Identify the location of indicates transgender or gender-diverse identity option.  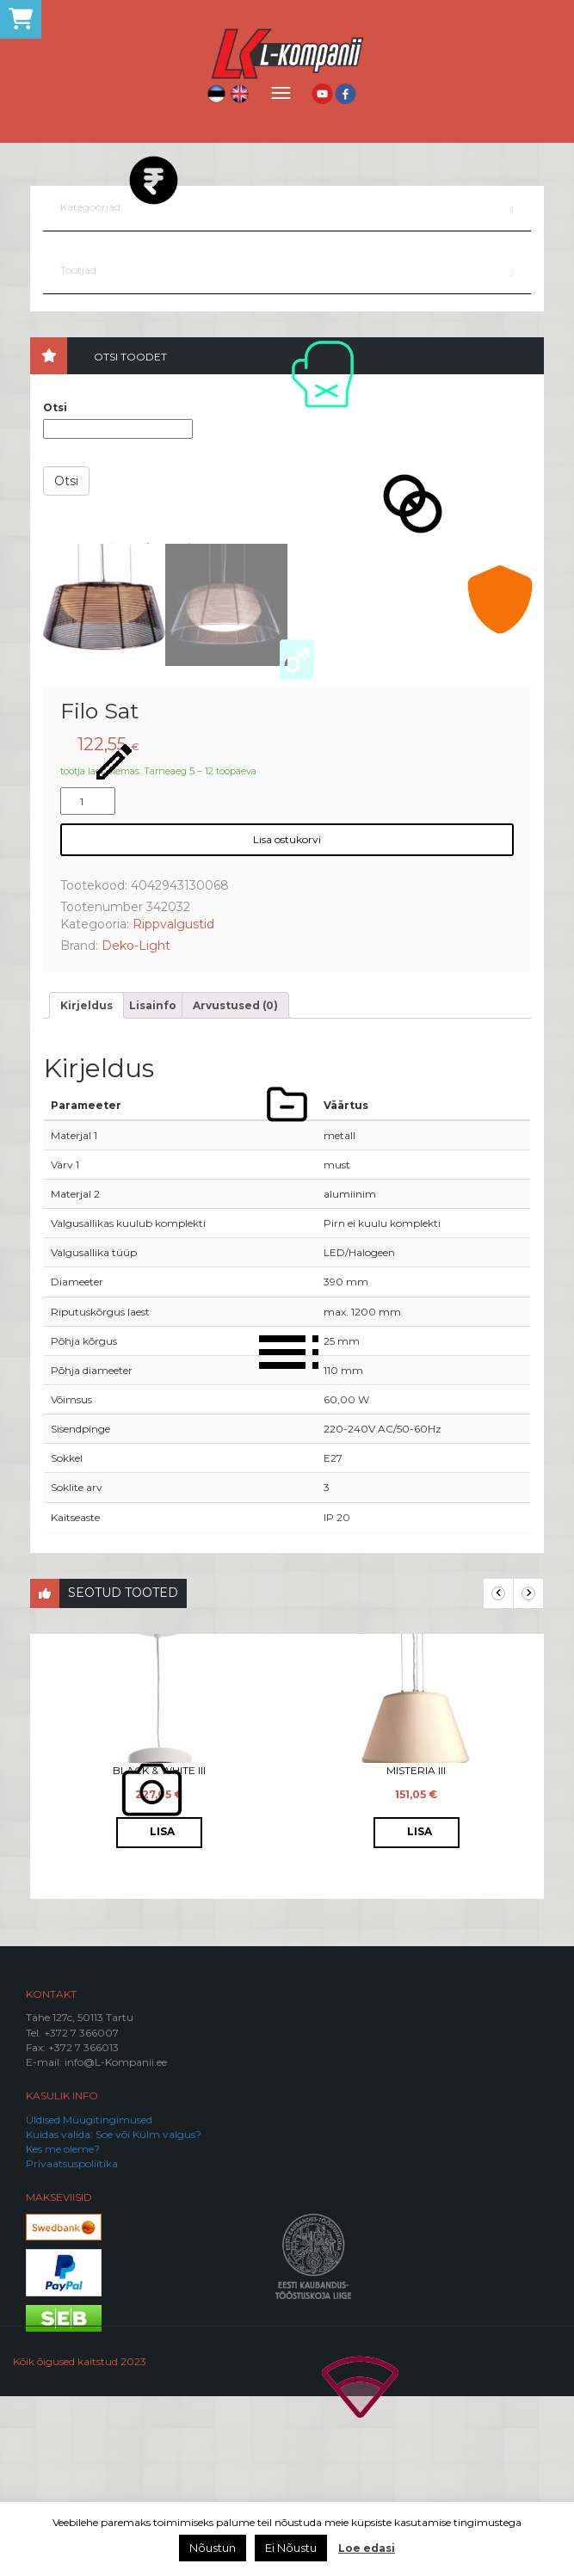
(297, 660).